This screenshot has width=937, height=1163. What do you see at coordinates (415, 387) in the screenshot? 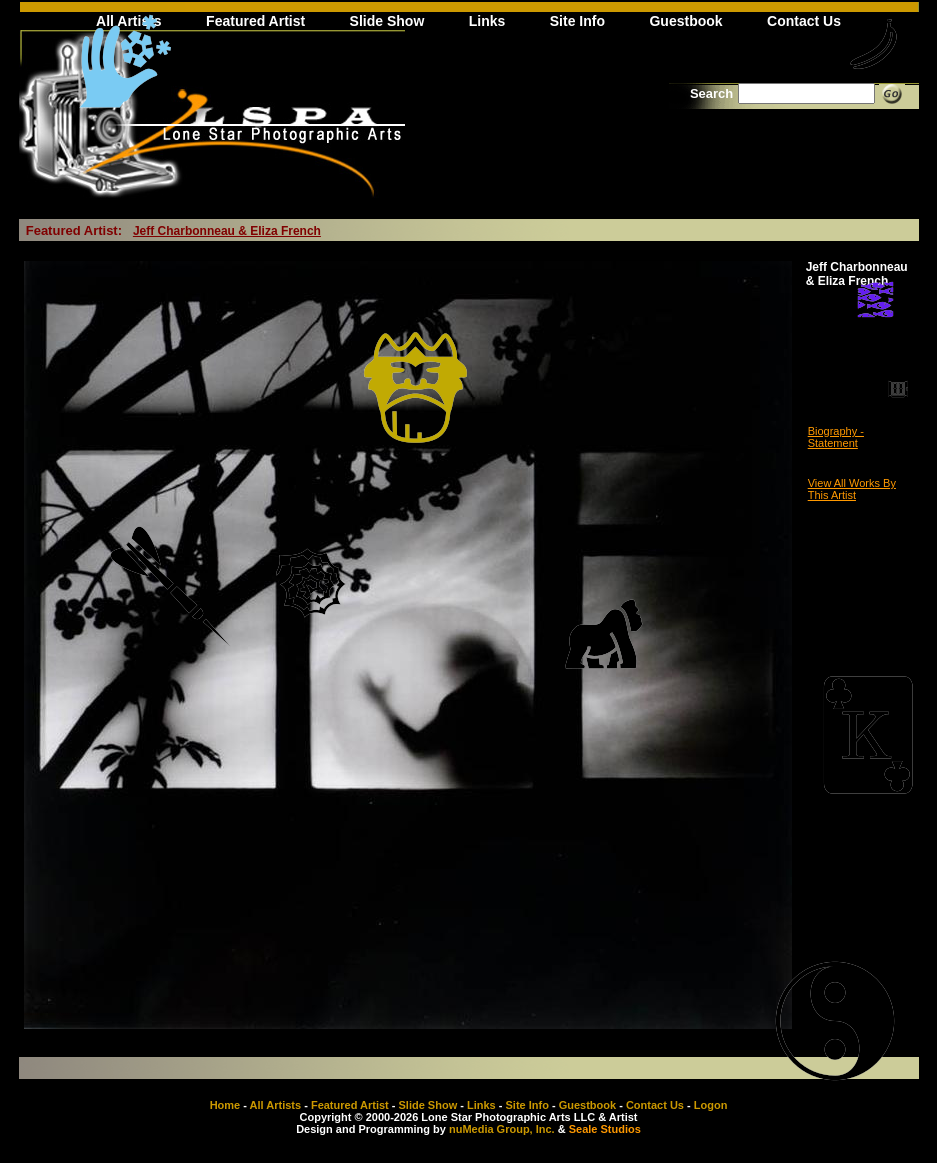
I see `select the old king character or unit` at bounding box center [415, 387].